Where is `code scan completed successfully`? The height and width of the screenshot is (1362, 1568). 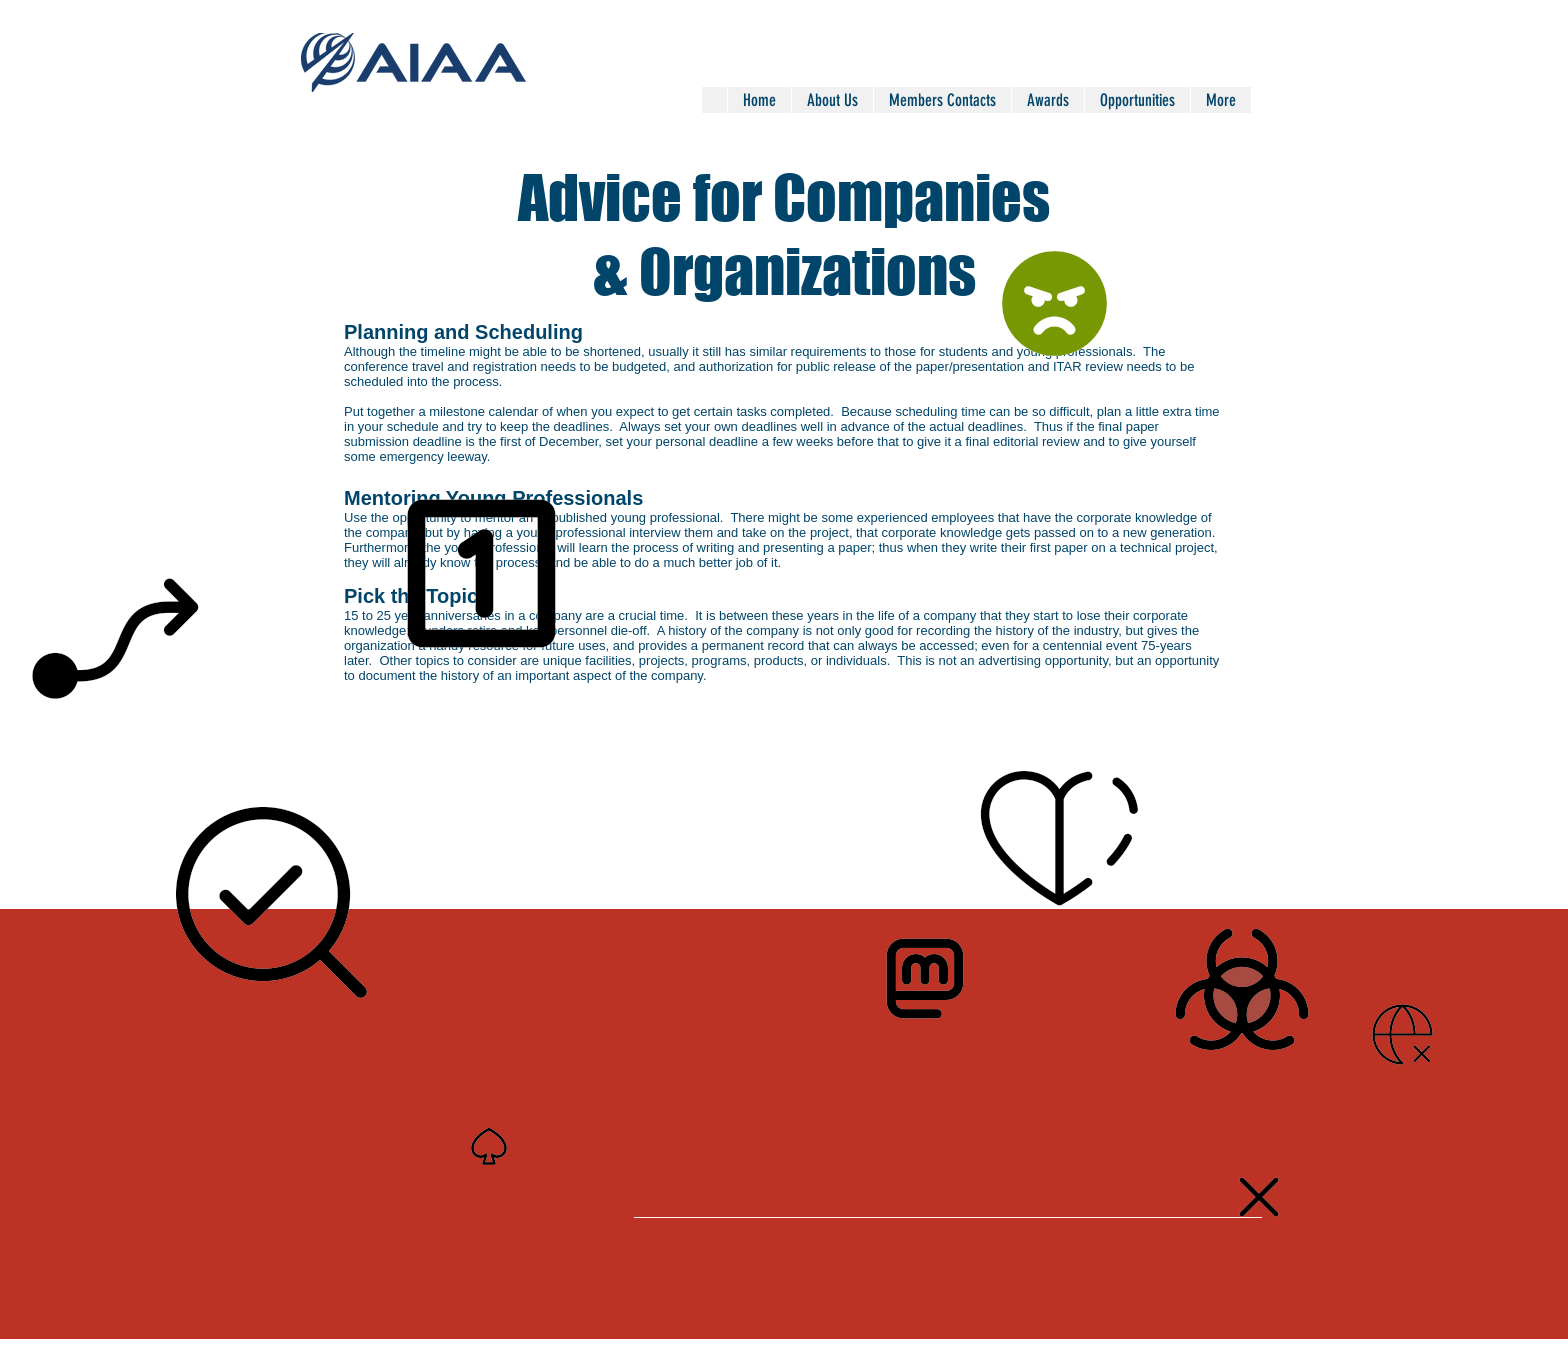
code scan completed successfully is located at coordinates (275, 906).